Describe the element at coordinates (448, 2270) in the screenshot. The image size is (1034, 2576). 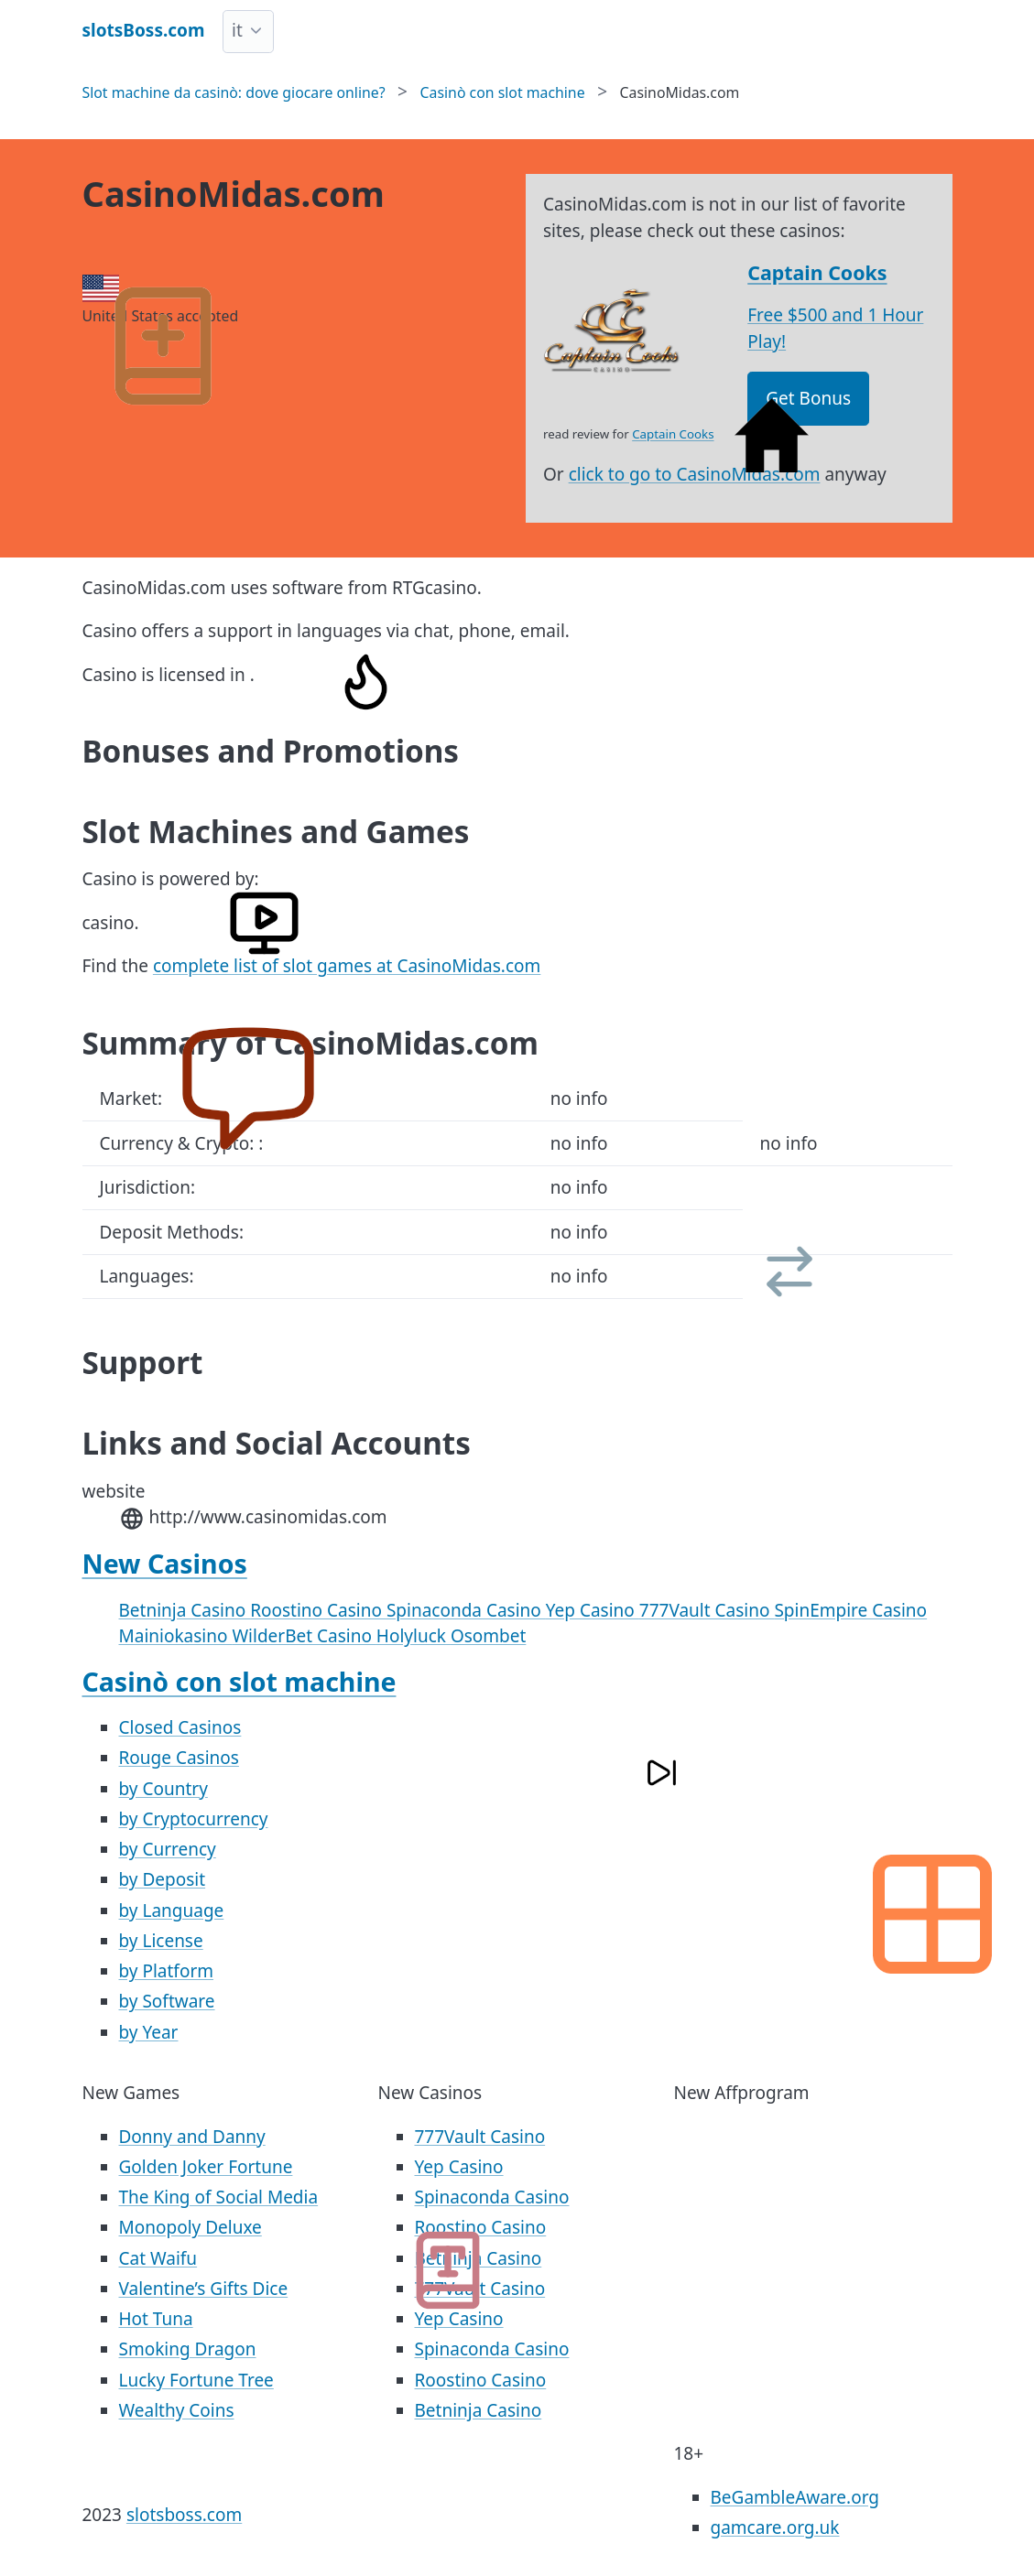
I see `access text formatting options` at that location.